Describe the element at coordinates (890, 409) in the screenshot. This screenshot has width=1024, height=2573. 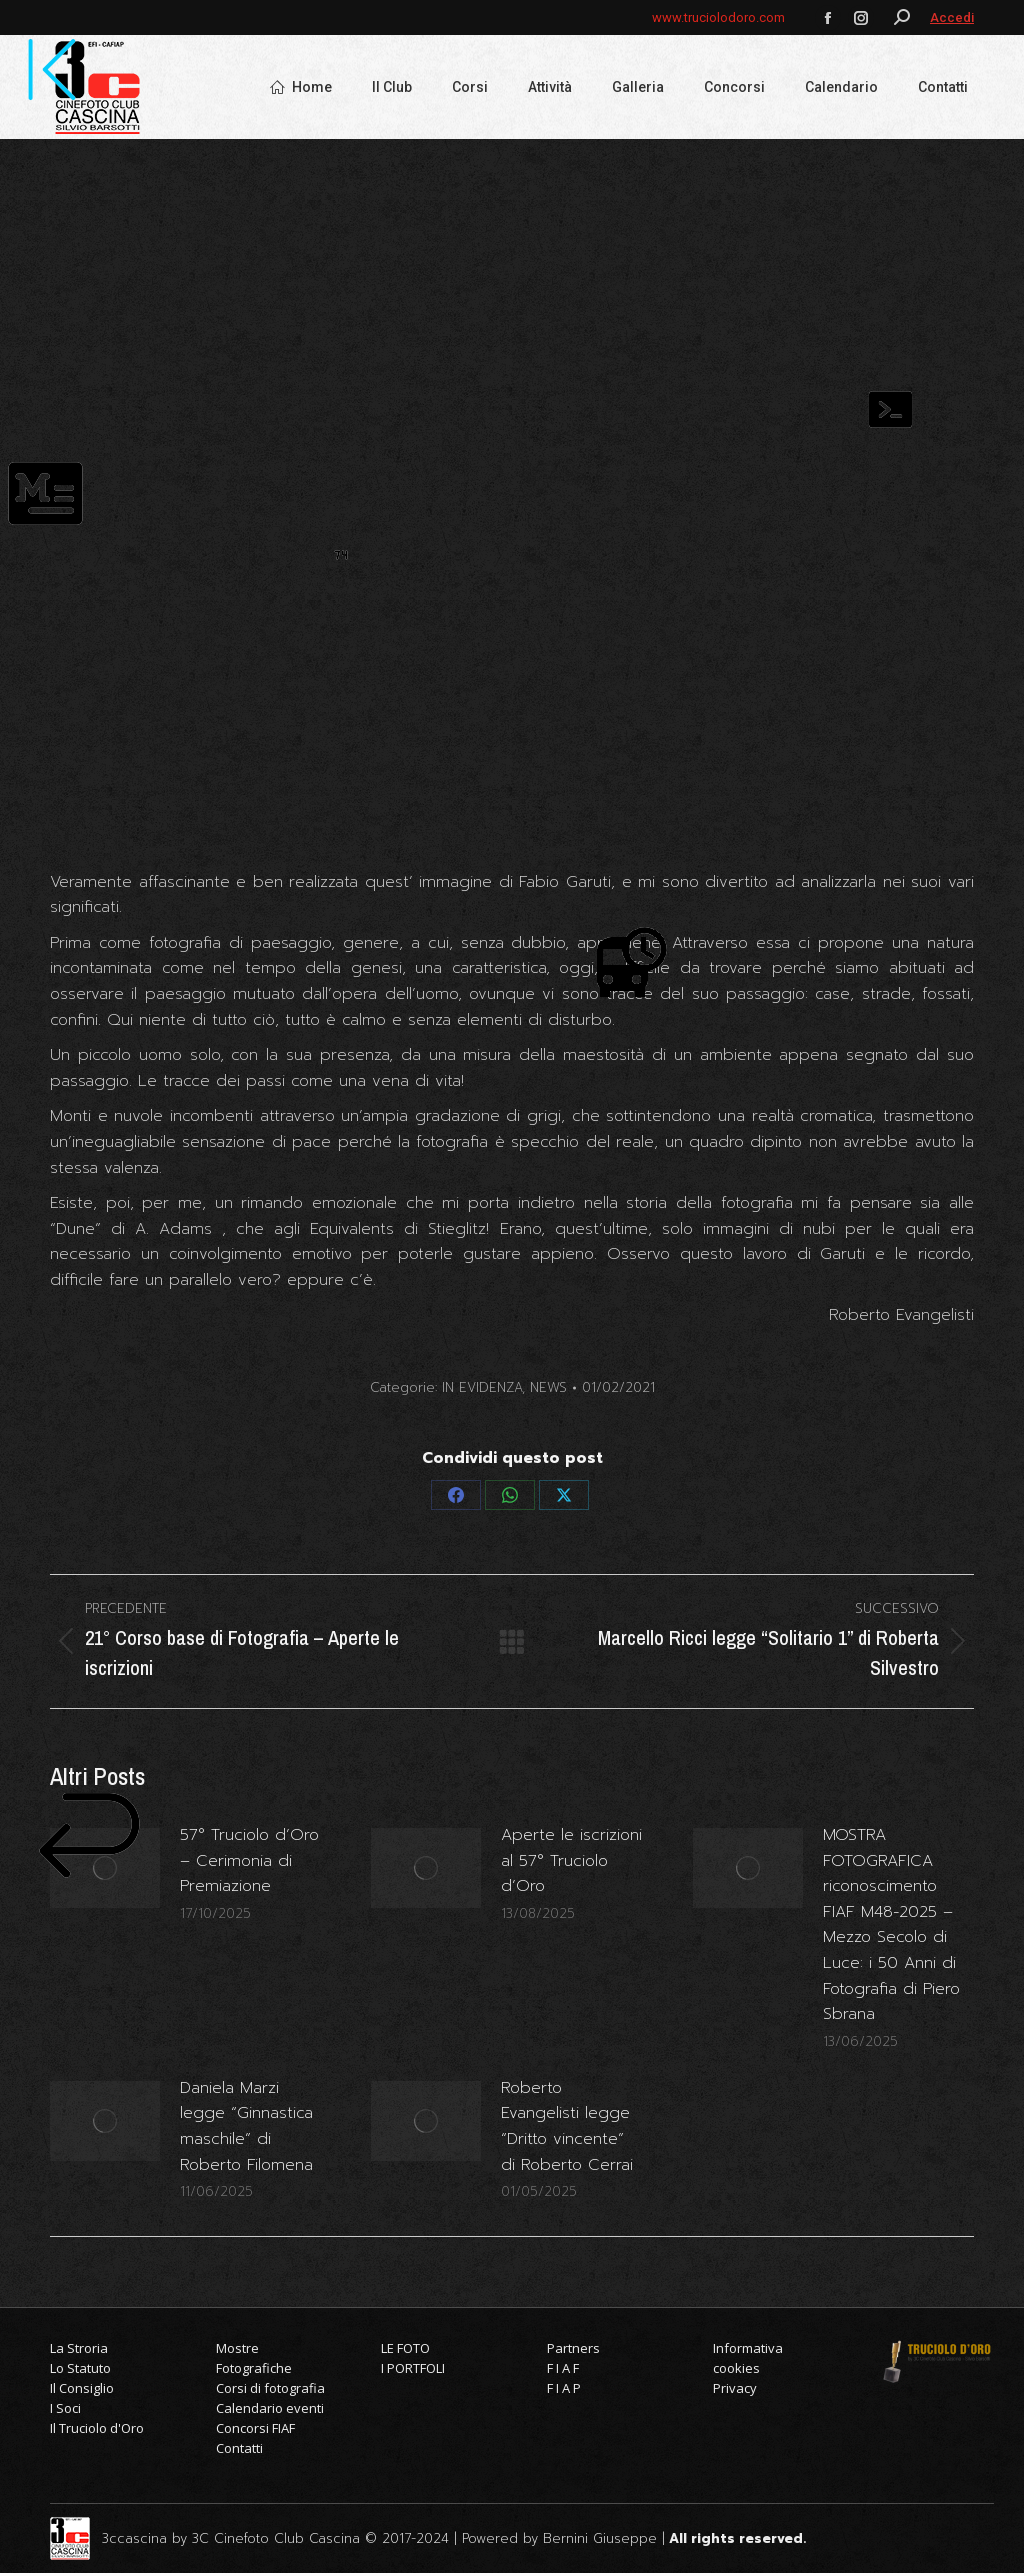
I see `open command line terminal` at that location.